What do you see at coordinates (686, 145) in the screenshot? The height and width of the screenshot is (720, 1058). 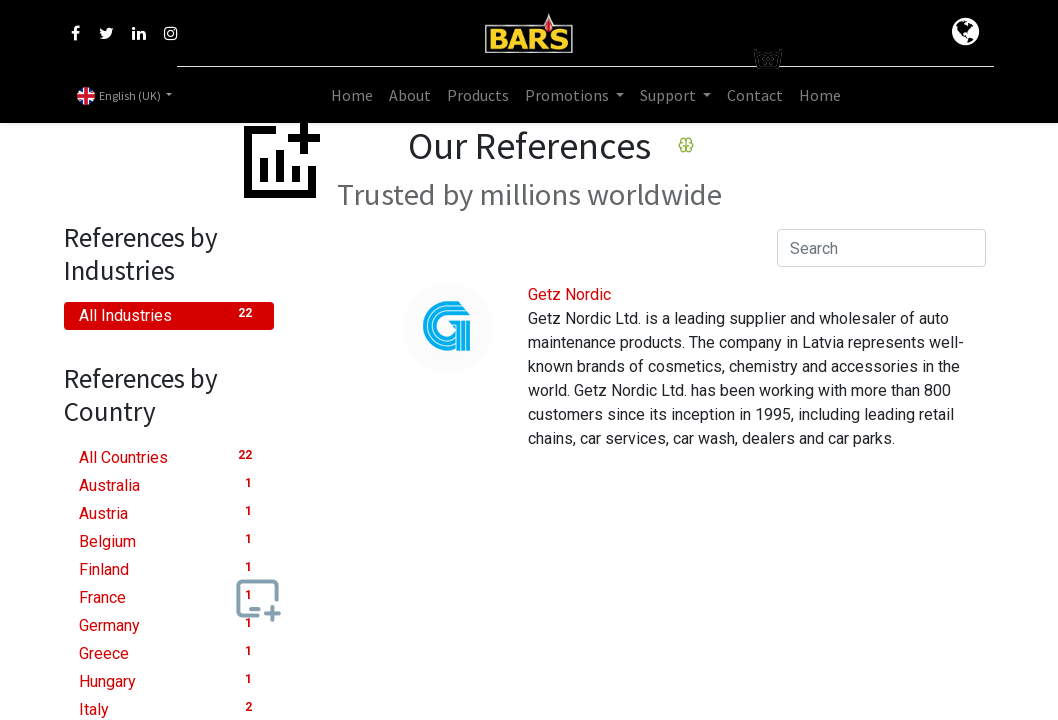 I see `access AI or smart features` at bounding box center [686, 145].